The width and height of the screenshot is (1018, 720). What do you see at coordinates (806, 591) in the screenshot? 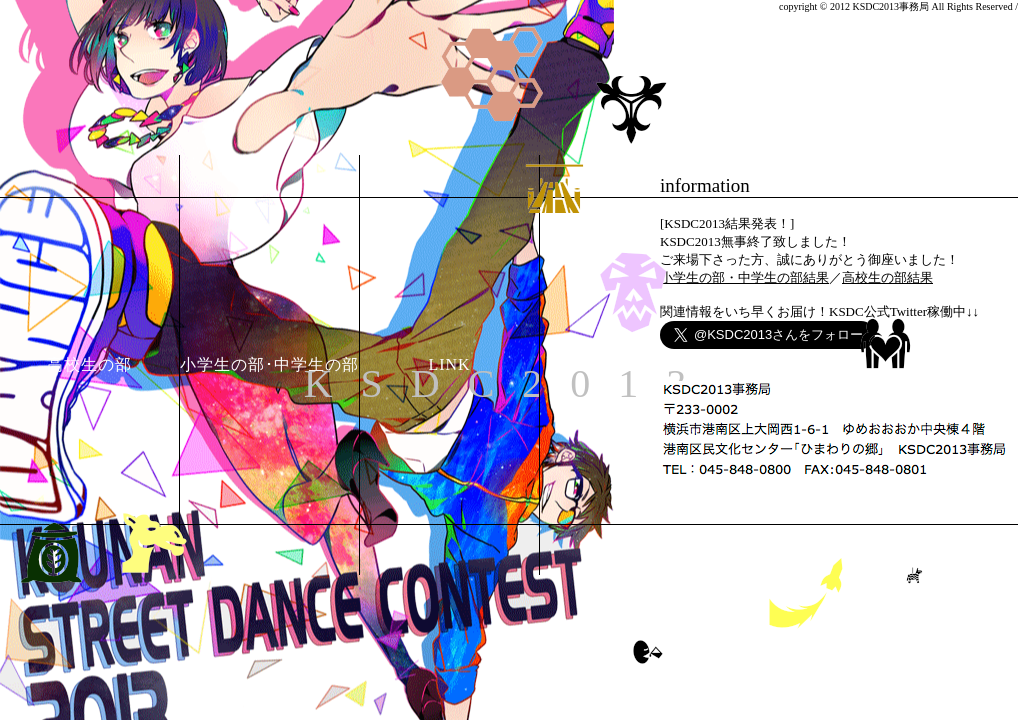
I see `launch or deploy an application` at bounding box center [806, 591].